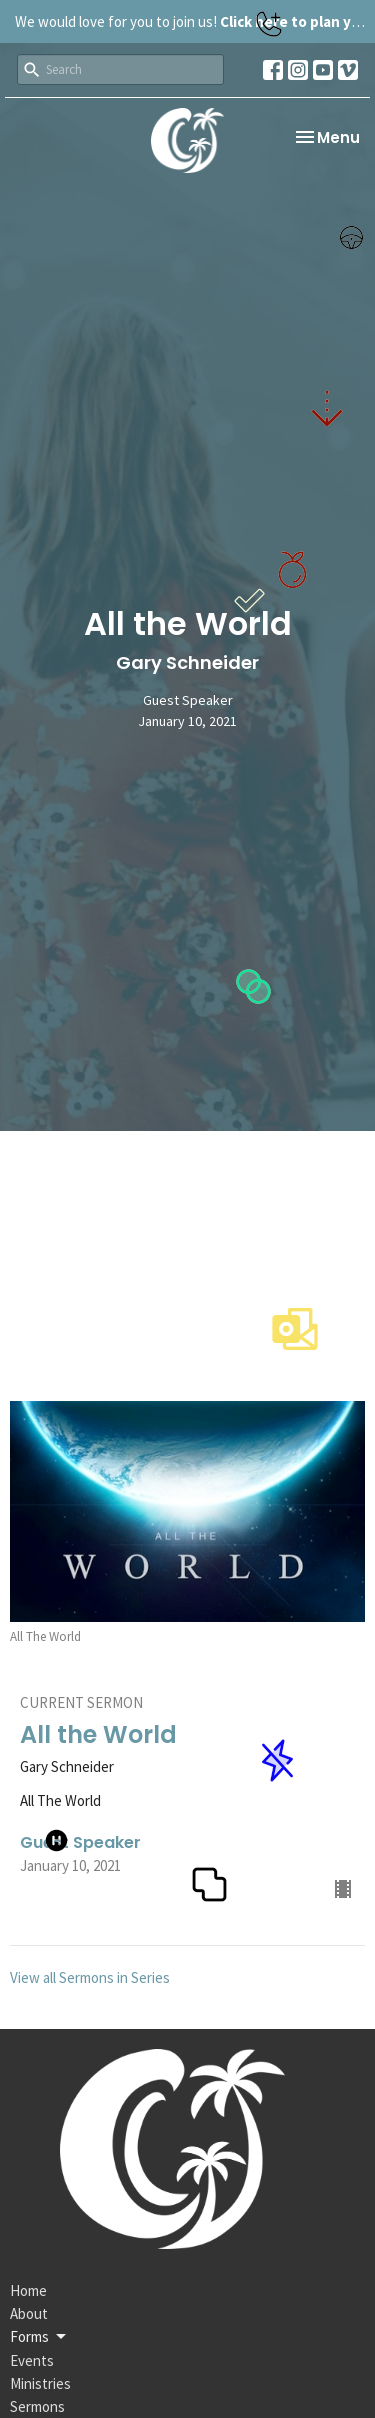 The width and height of the screenshot is (375, 2418). I want to click on indicates citrus or orange flavor option, so click(292, 570).